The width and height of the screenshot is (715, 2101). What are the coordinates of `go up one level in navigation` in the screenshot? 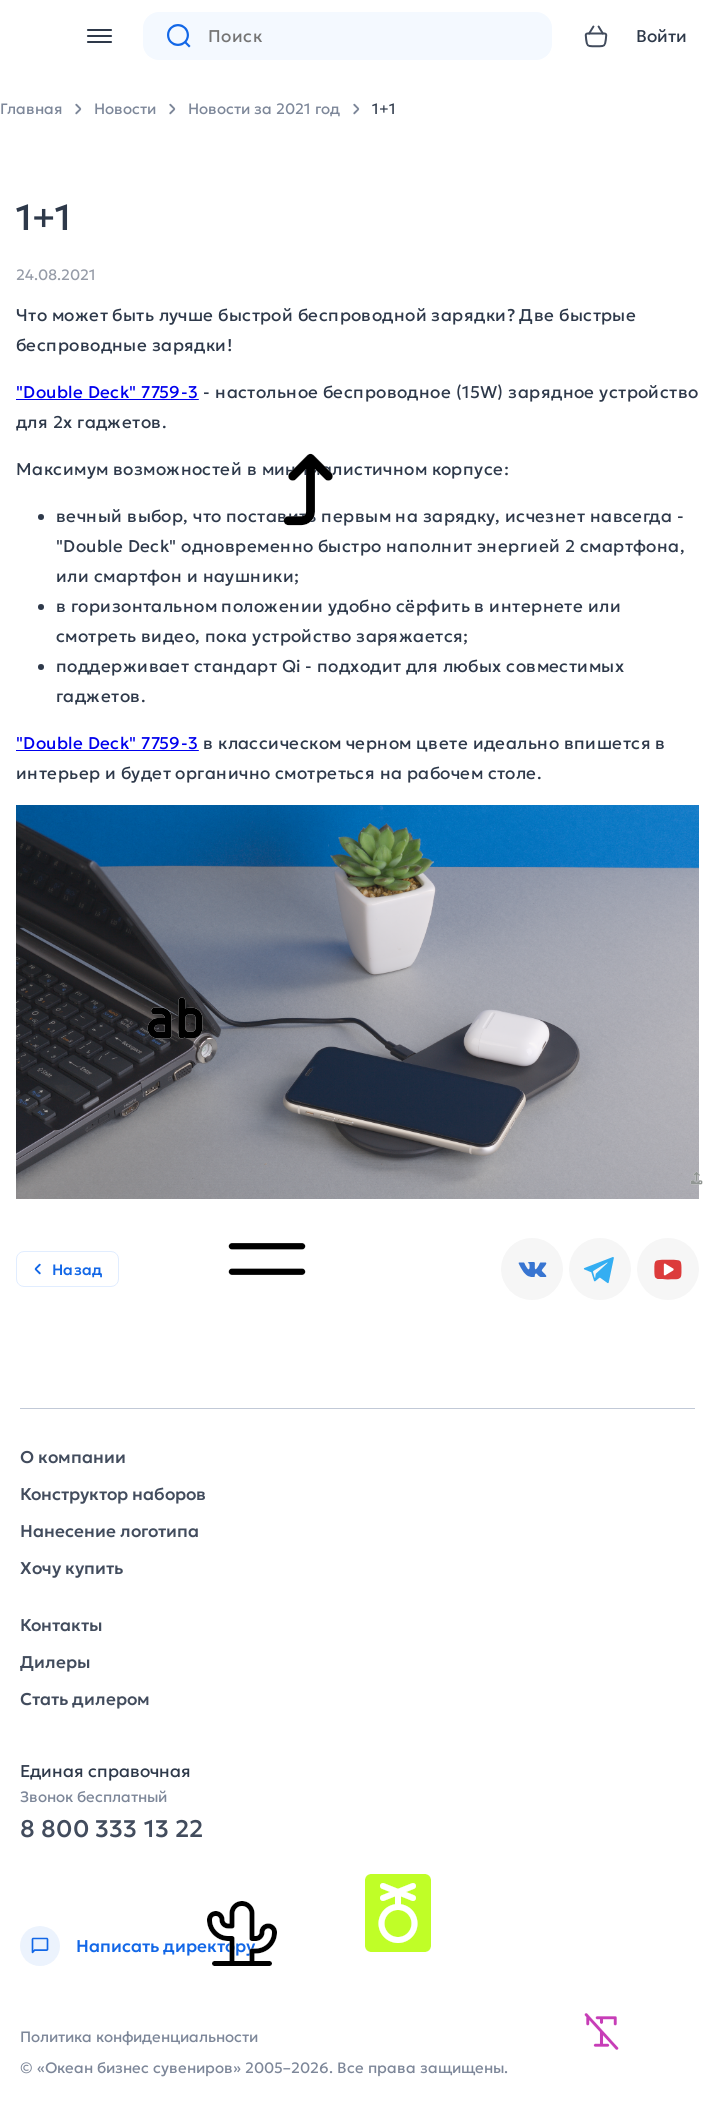 It's located at (310, 489).